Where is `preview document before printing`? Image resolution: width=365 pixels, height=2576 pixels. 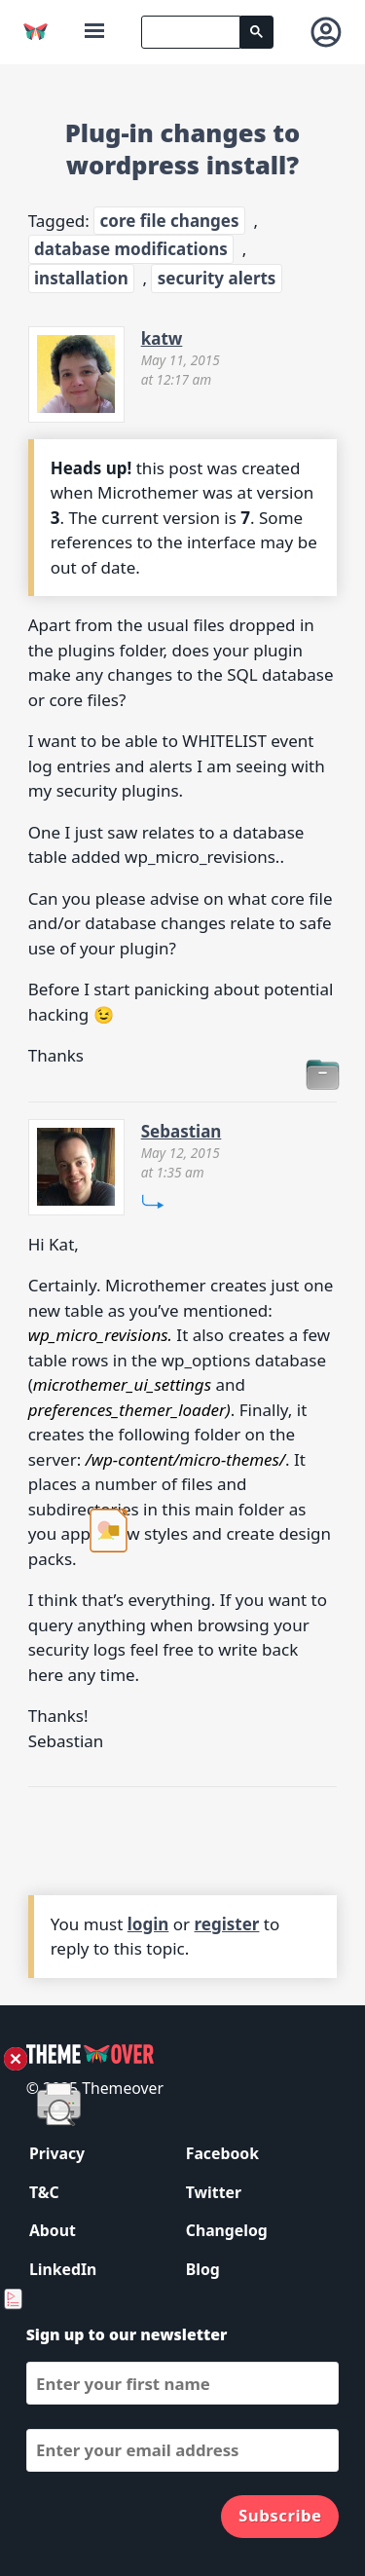
preview document before printing is located at coordinates (58, 2104).